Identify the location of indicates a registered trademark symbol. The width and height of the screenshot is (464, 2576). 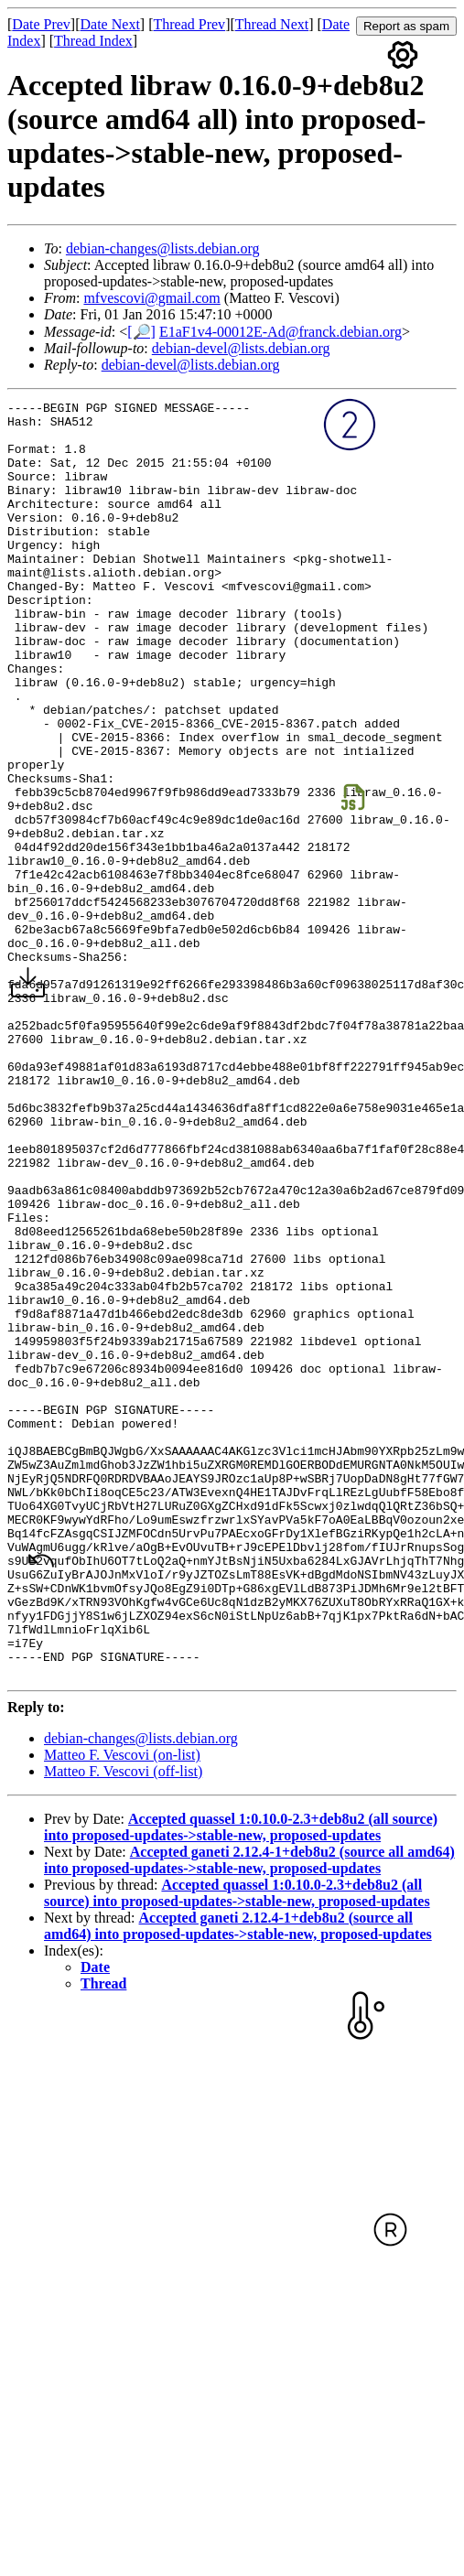
(390, 2229).